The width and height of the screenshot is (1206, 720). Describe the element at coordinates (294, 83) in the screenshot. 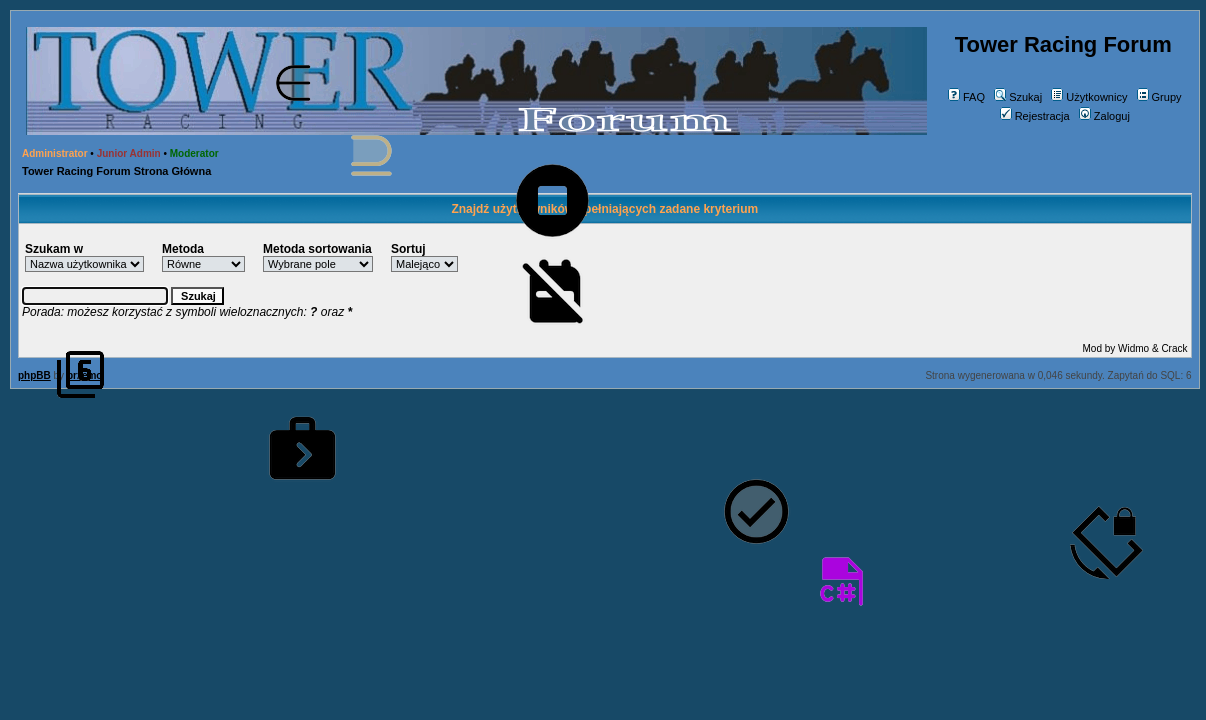

I see `indicates set membership in mathematical notation` at that location.